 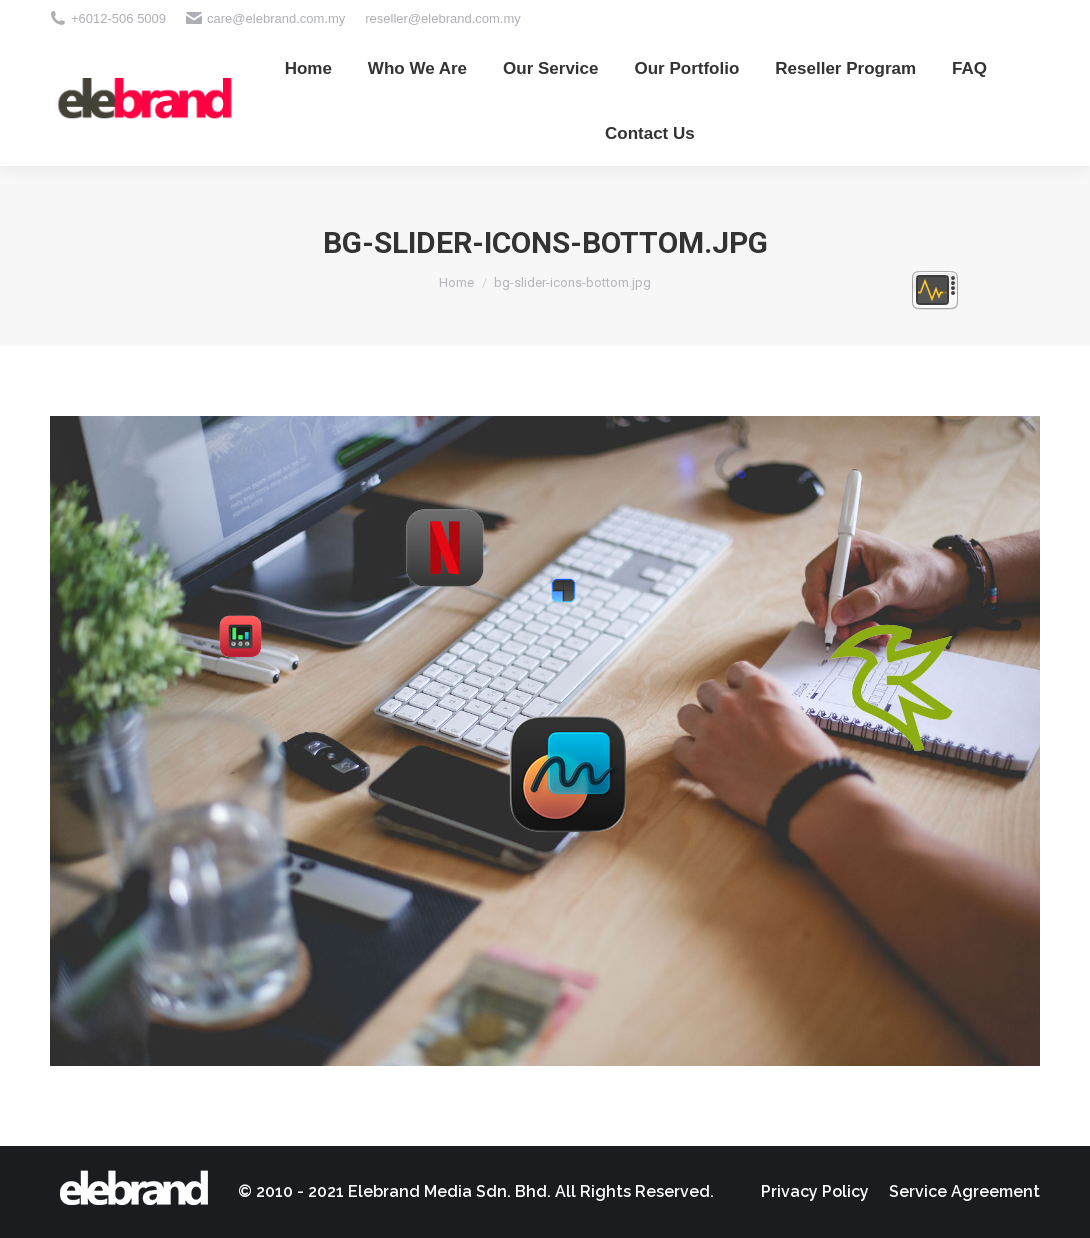 What do you see at coordinates (935, 290) in the screenshot?
I see `open system monitor application` at bounding box center [935, 290].